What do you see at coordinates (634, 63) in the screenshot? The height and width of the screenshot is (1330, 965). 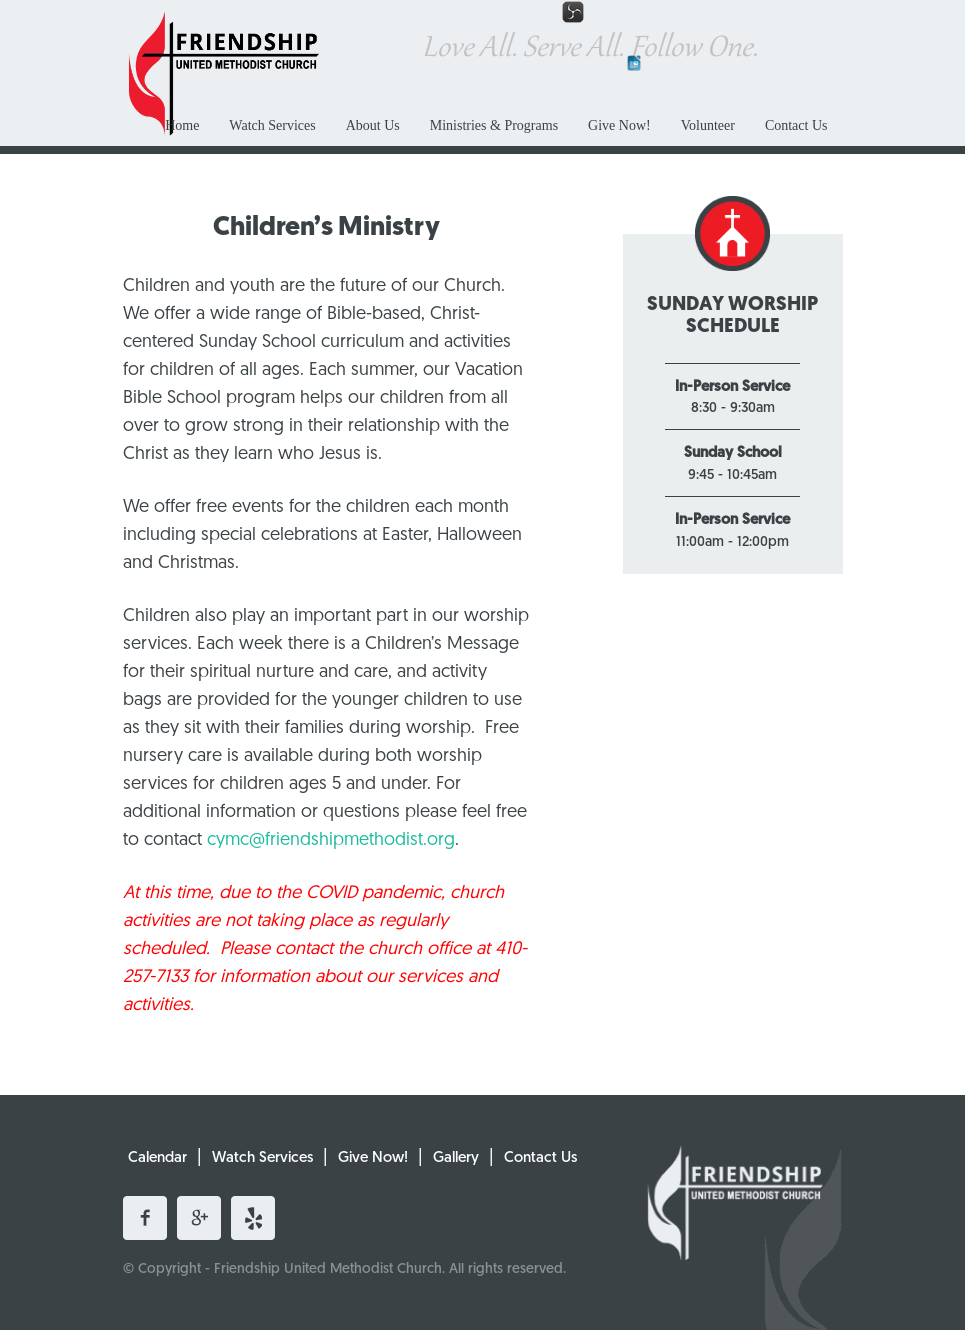 I see `open LibreOffice Writer application` at bounding box center [634, 63].